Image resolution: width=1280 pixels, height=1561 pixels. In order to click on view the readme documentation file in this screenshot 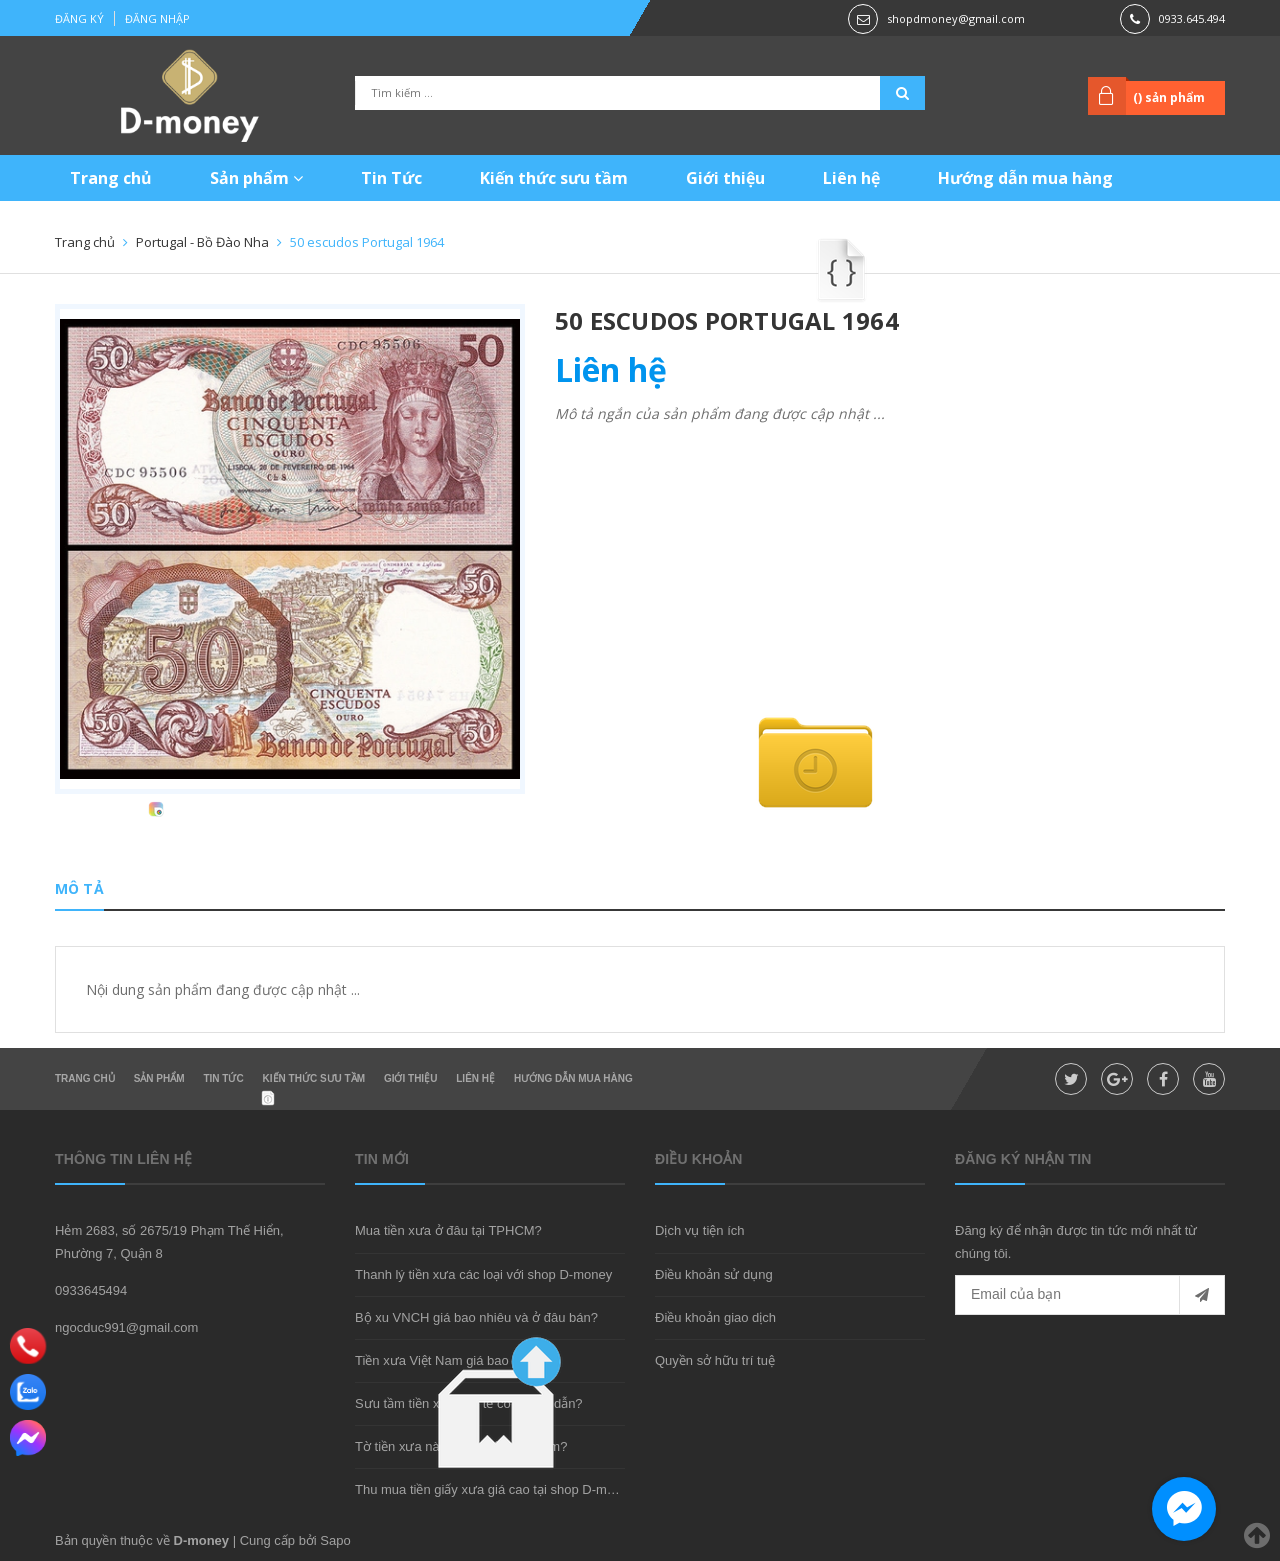, I will do `click(268, 1098)`.